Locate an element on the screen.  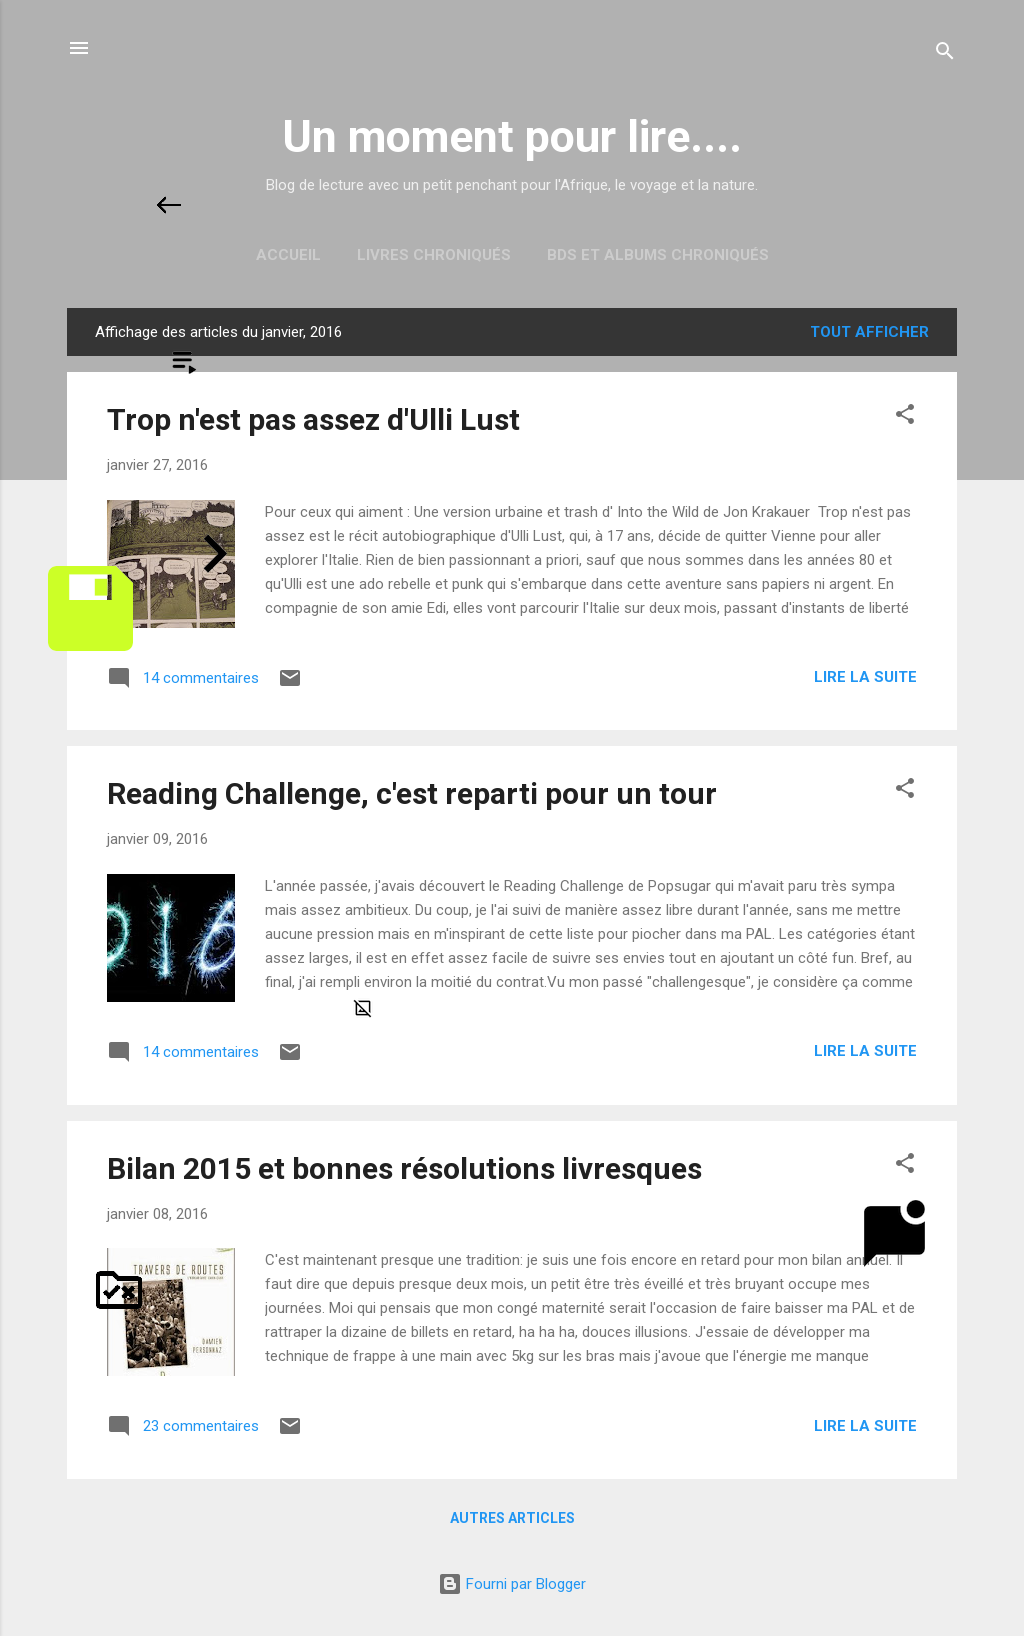
navigate to the next item or page is located at coordinates (214, 553).